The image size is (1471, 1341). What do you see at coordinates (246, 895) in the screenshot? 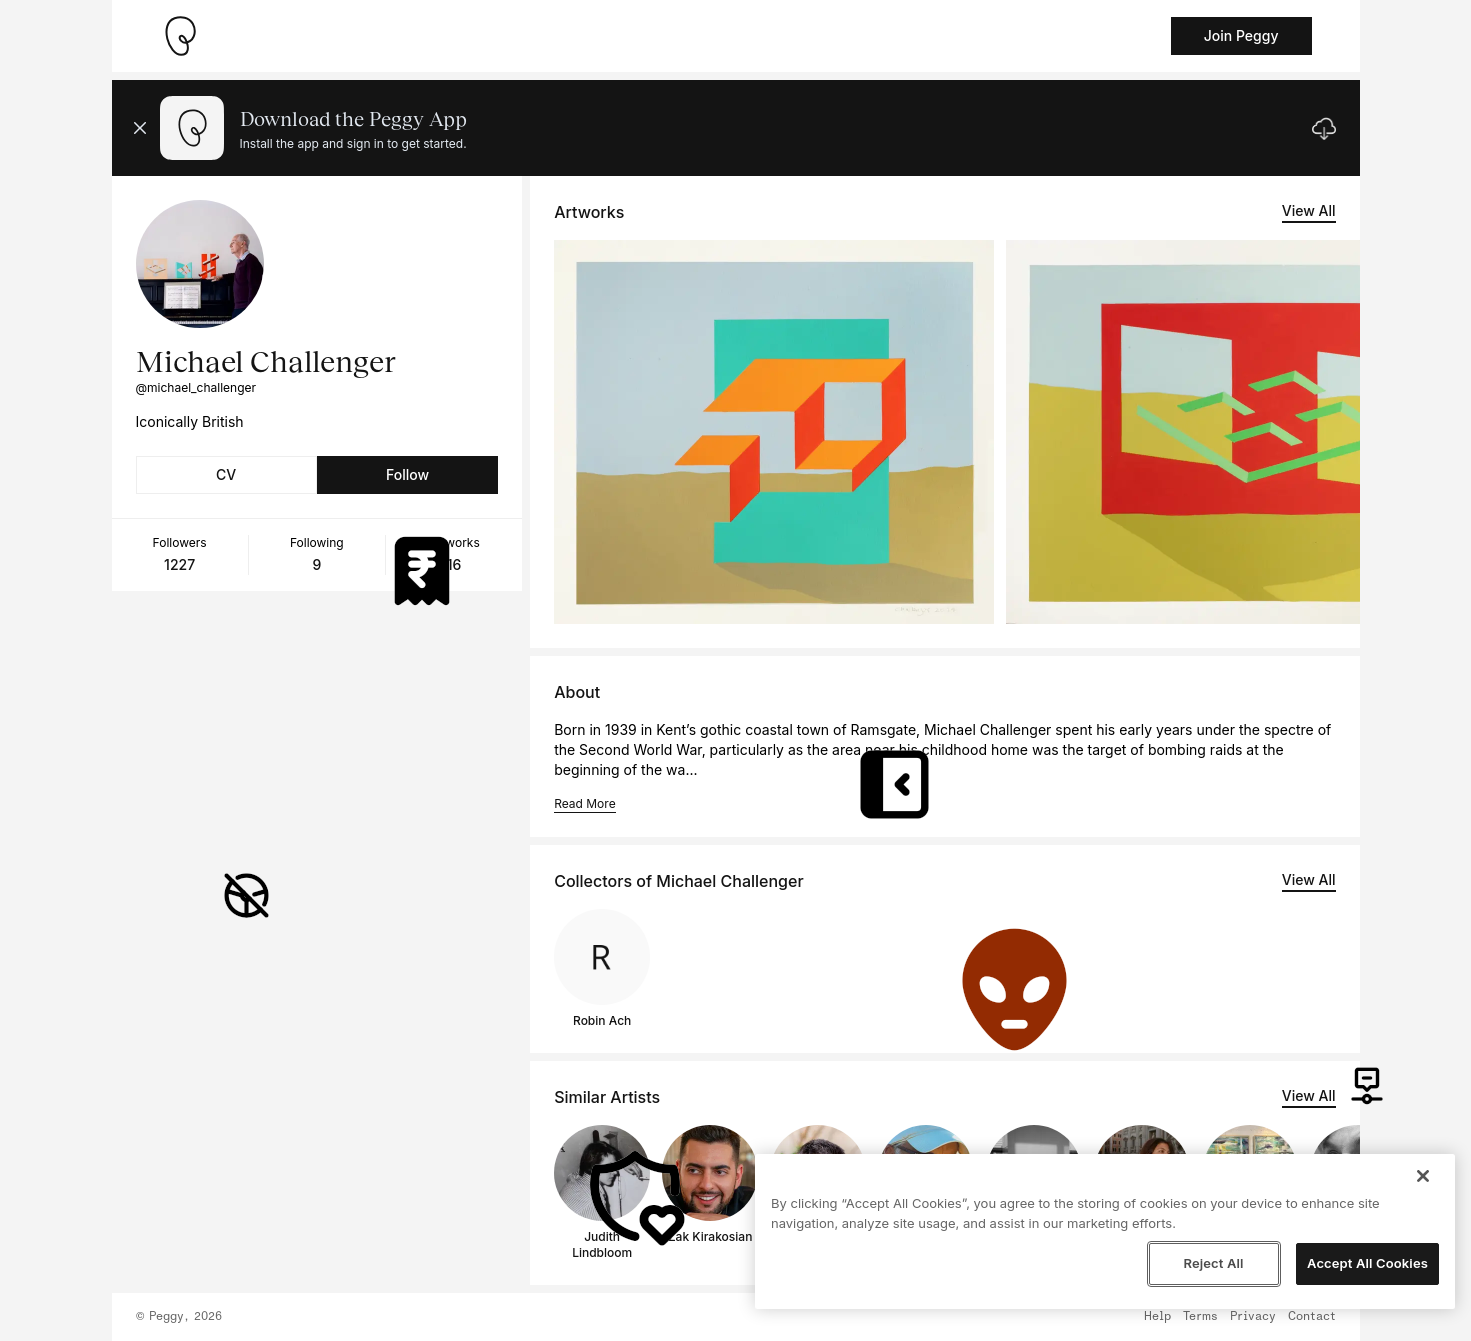
I see `disable steering or driving controls` at bounding box center [246, 895].